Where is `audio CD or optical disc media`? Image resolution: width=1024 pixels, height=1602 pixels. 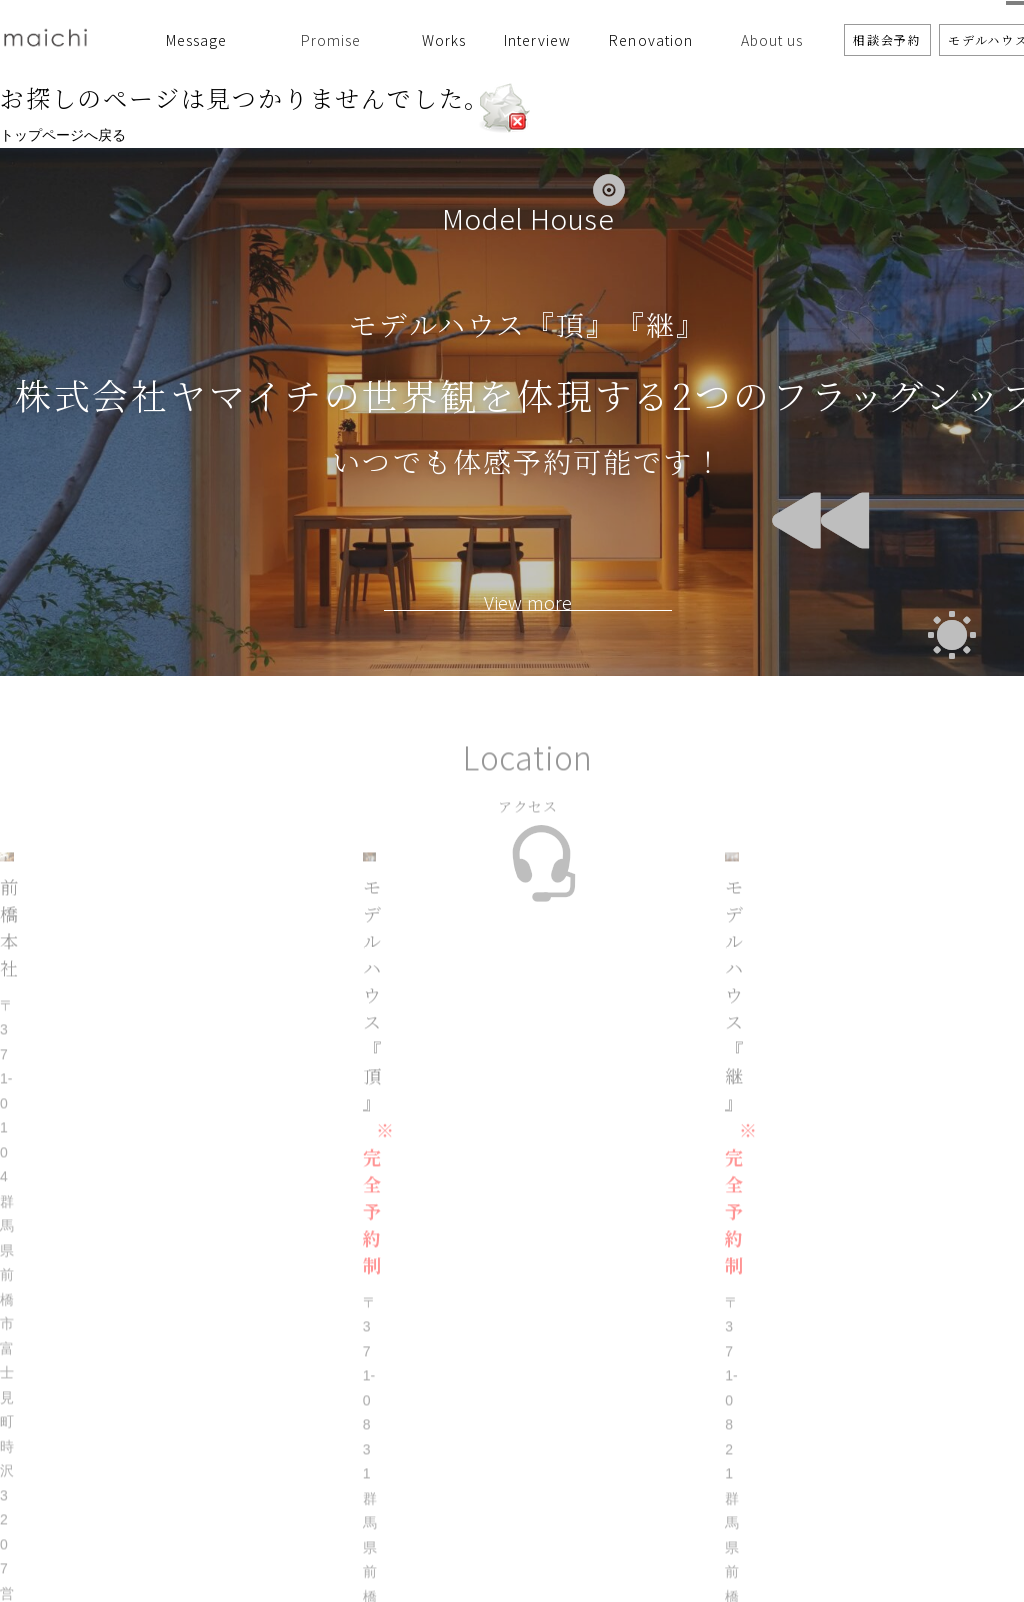
audio CD or optical disc media is located at coordinates (609, 190).